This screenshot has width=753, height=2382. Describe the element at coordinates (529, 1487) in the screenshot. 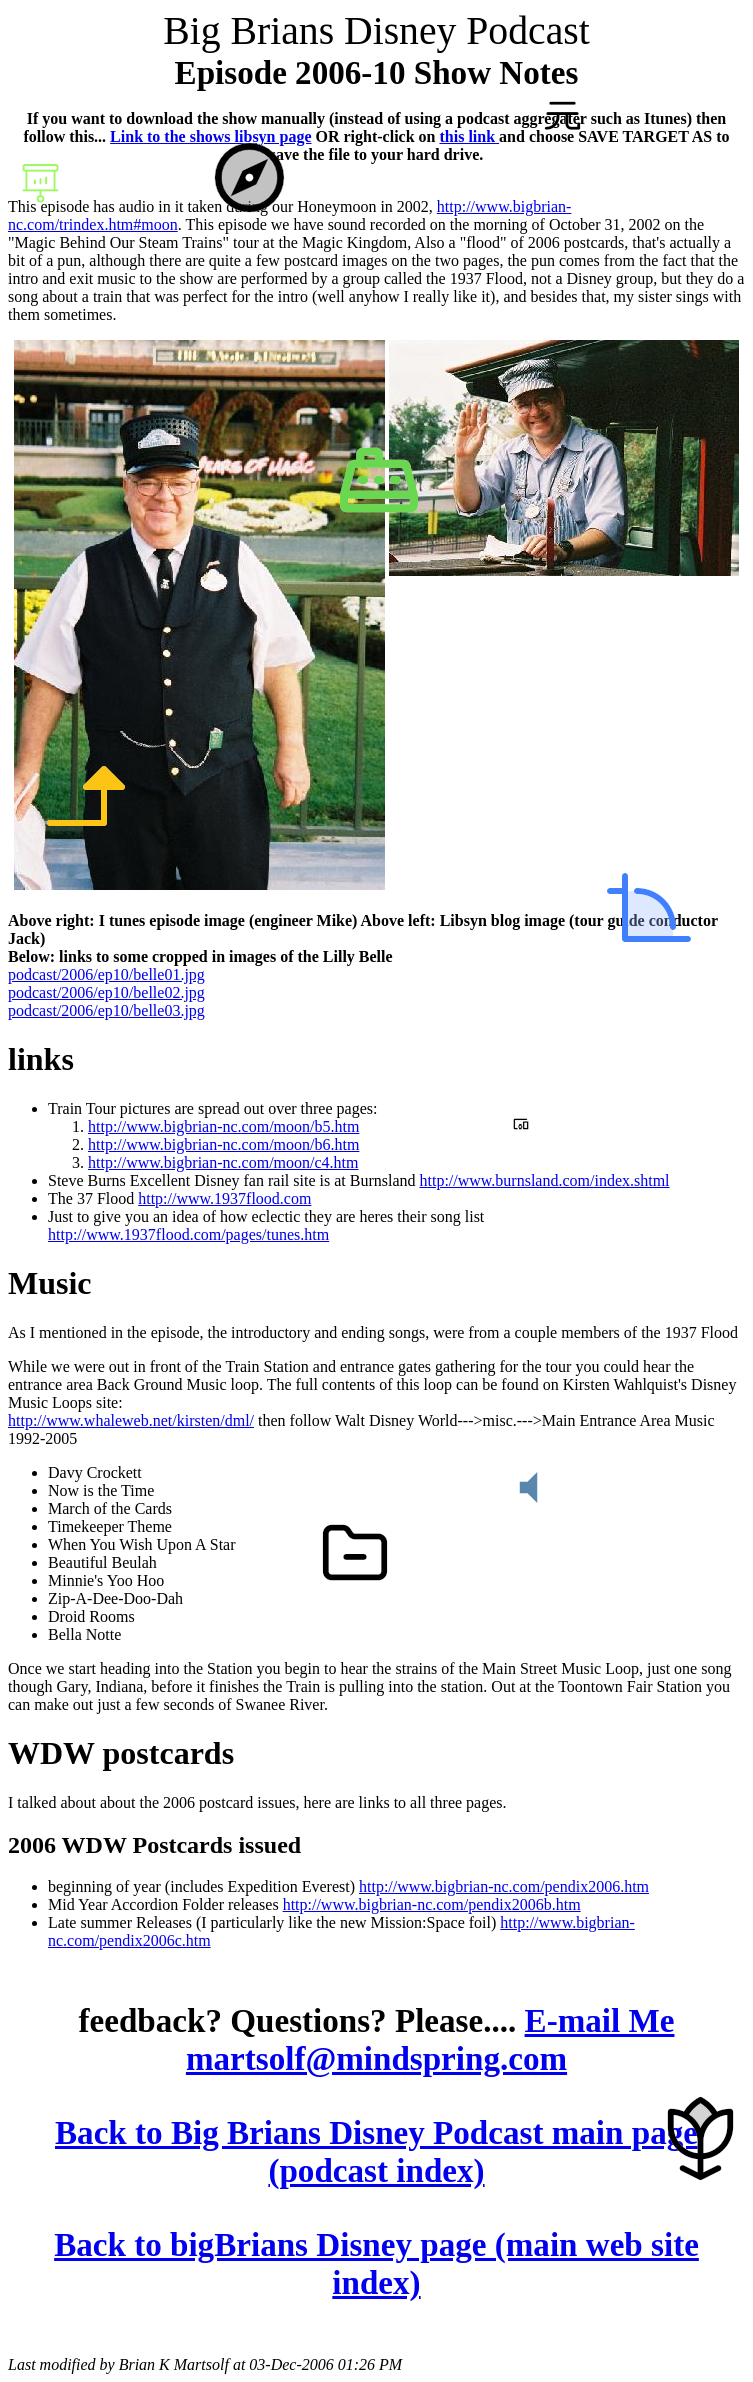

I see `mute audio or sound` at that location.